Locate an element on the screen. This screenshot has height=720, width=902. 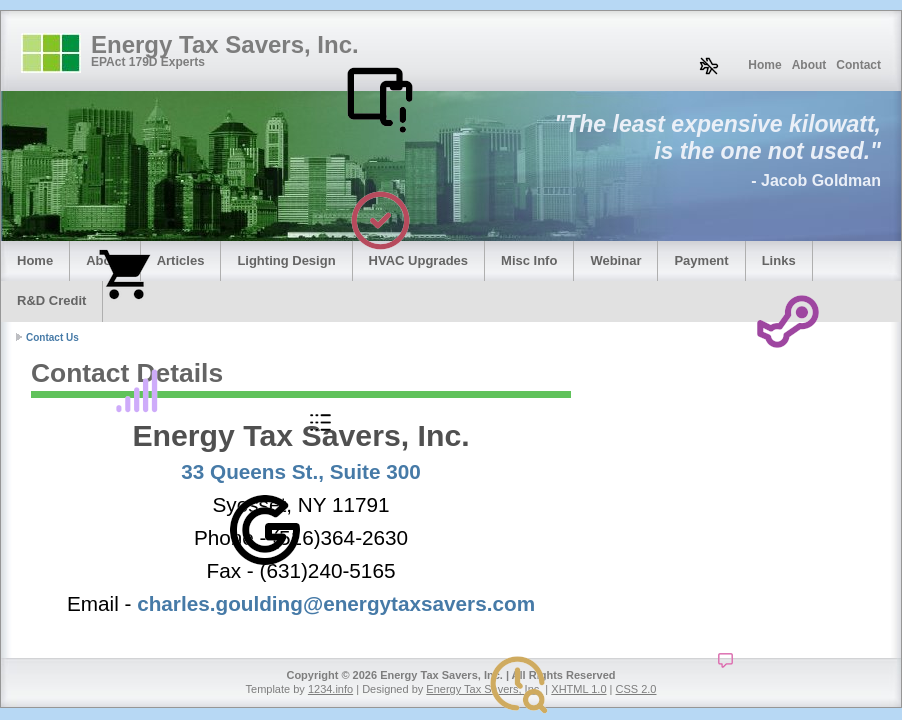
search through time history or logs is located at coordinates (517, 683).